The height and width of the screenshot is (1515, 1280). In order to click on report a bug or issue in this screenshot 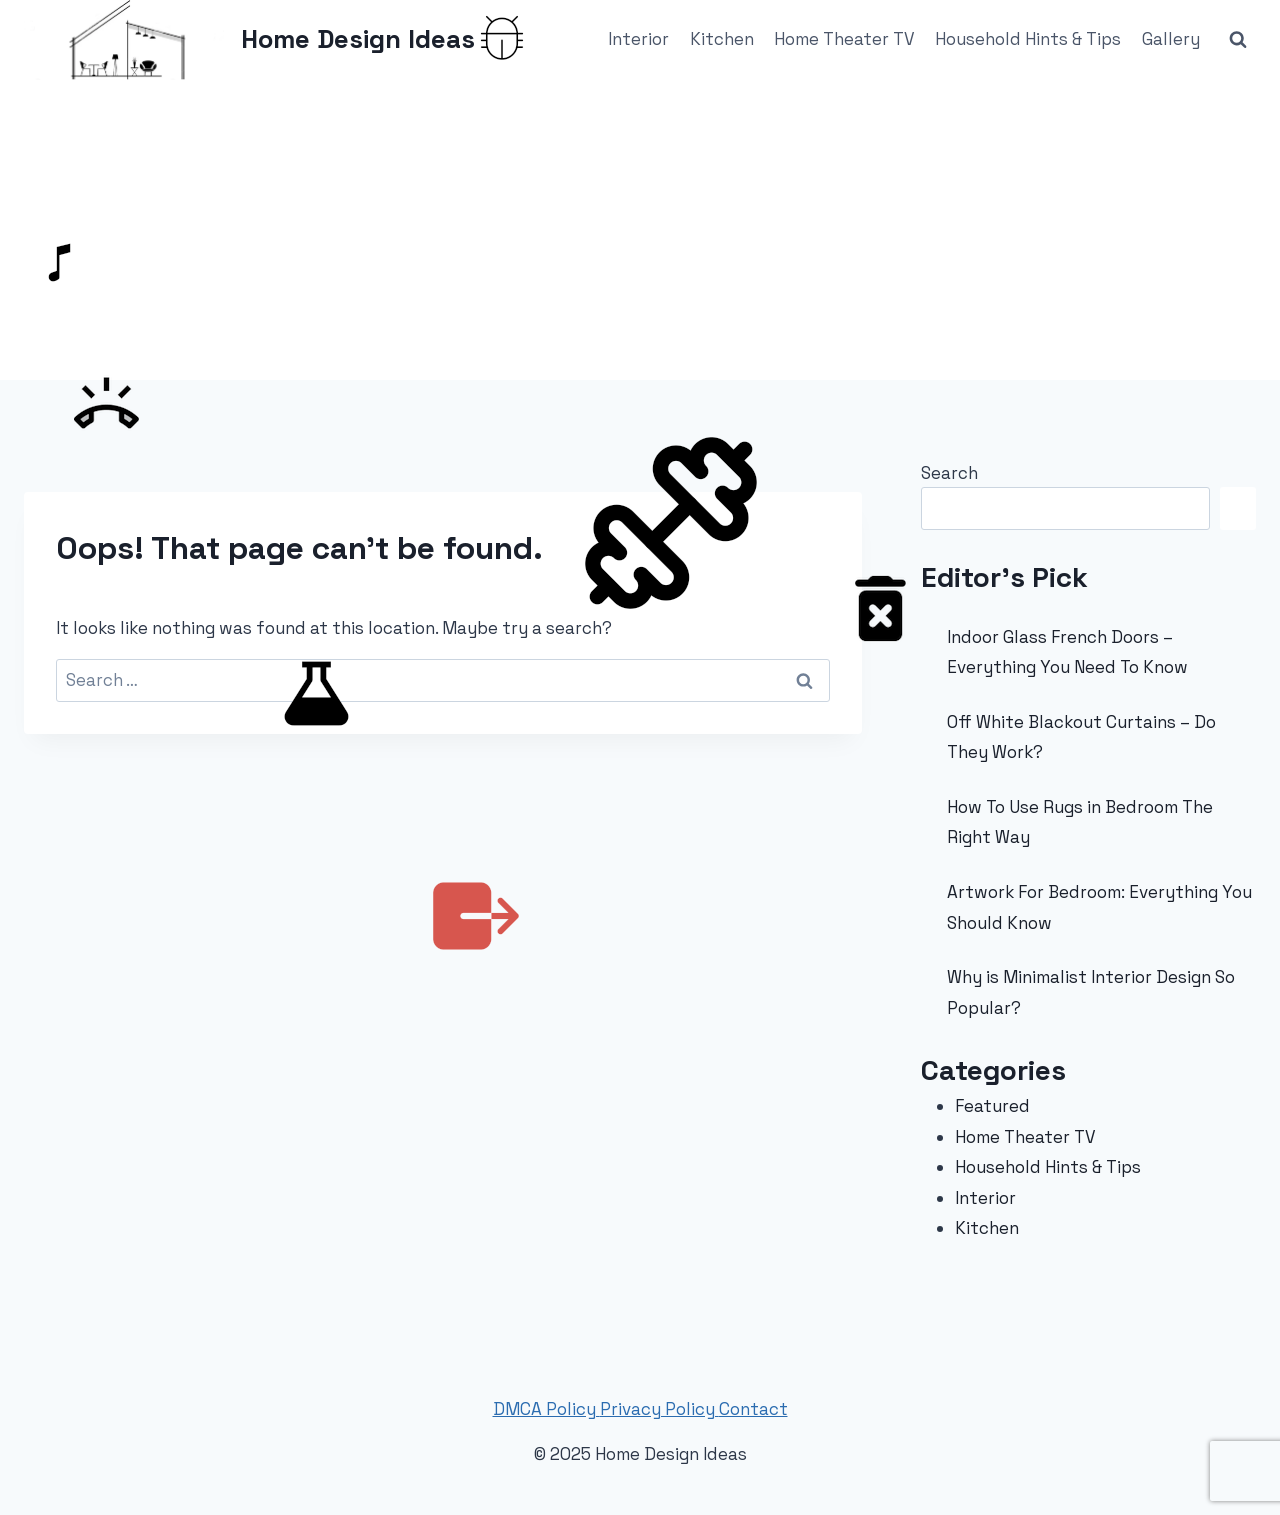, I will do `click(502, 37)`.